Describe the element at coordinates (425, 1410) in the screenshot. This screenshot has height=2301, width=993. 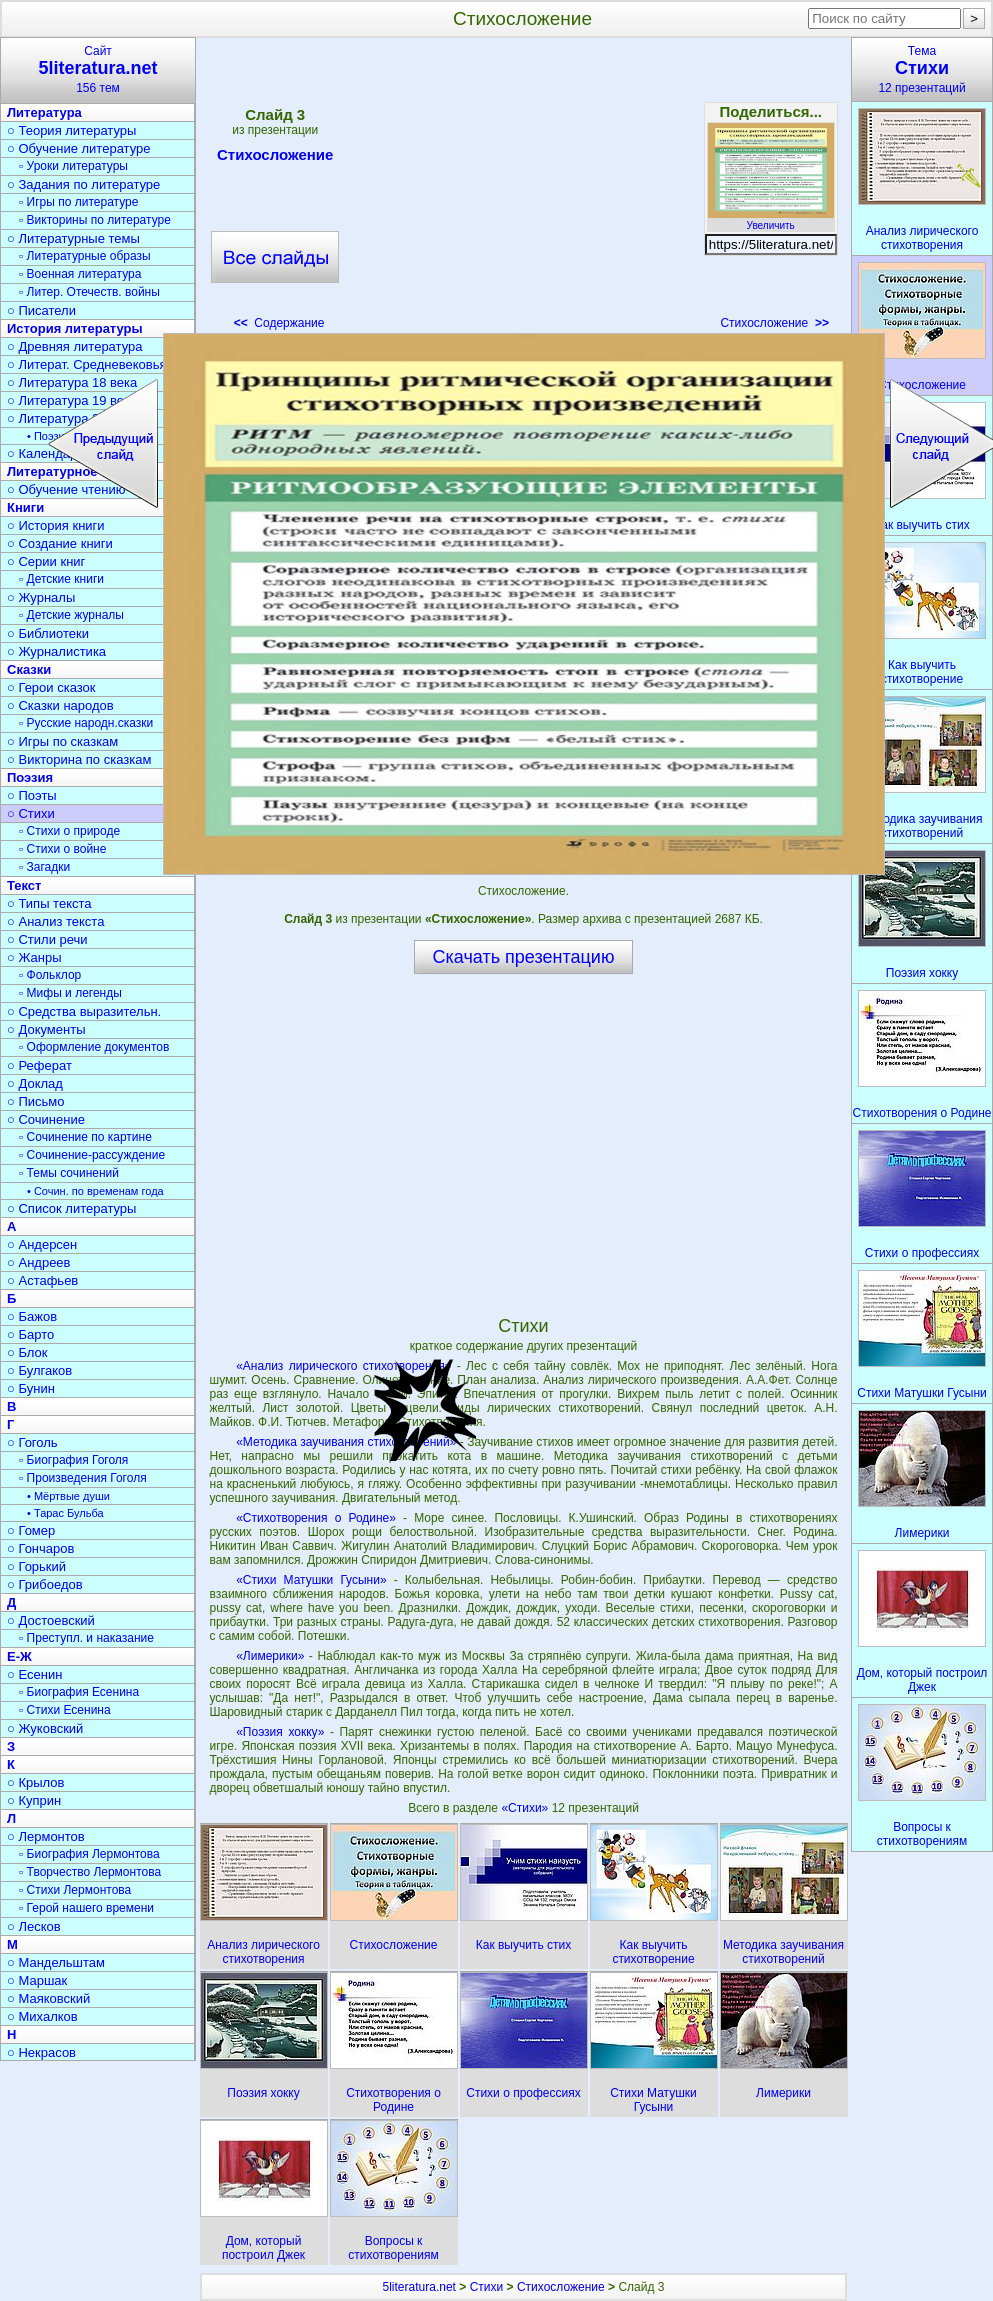
I see `indicates a splat or impact effect in gameplay` at that location.